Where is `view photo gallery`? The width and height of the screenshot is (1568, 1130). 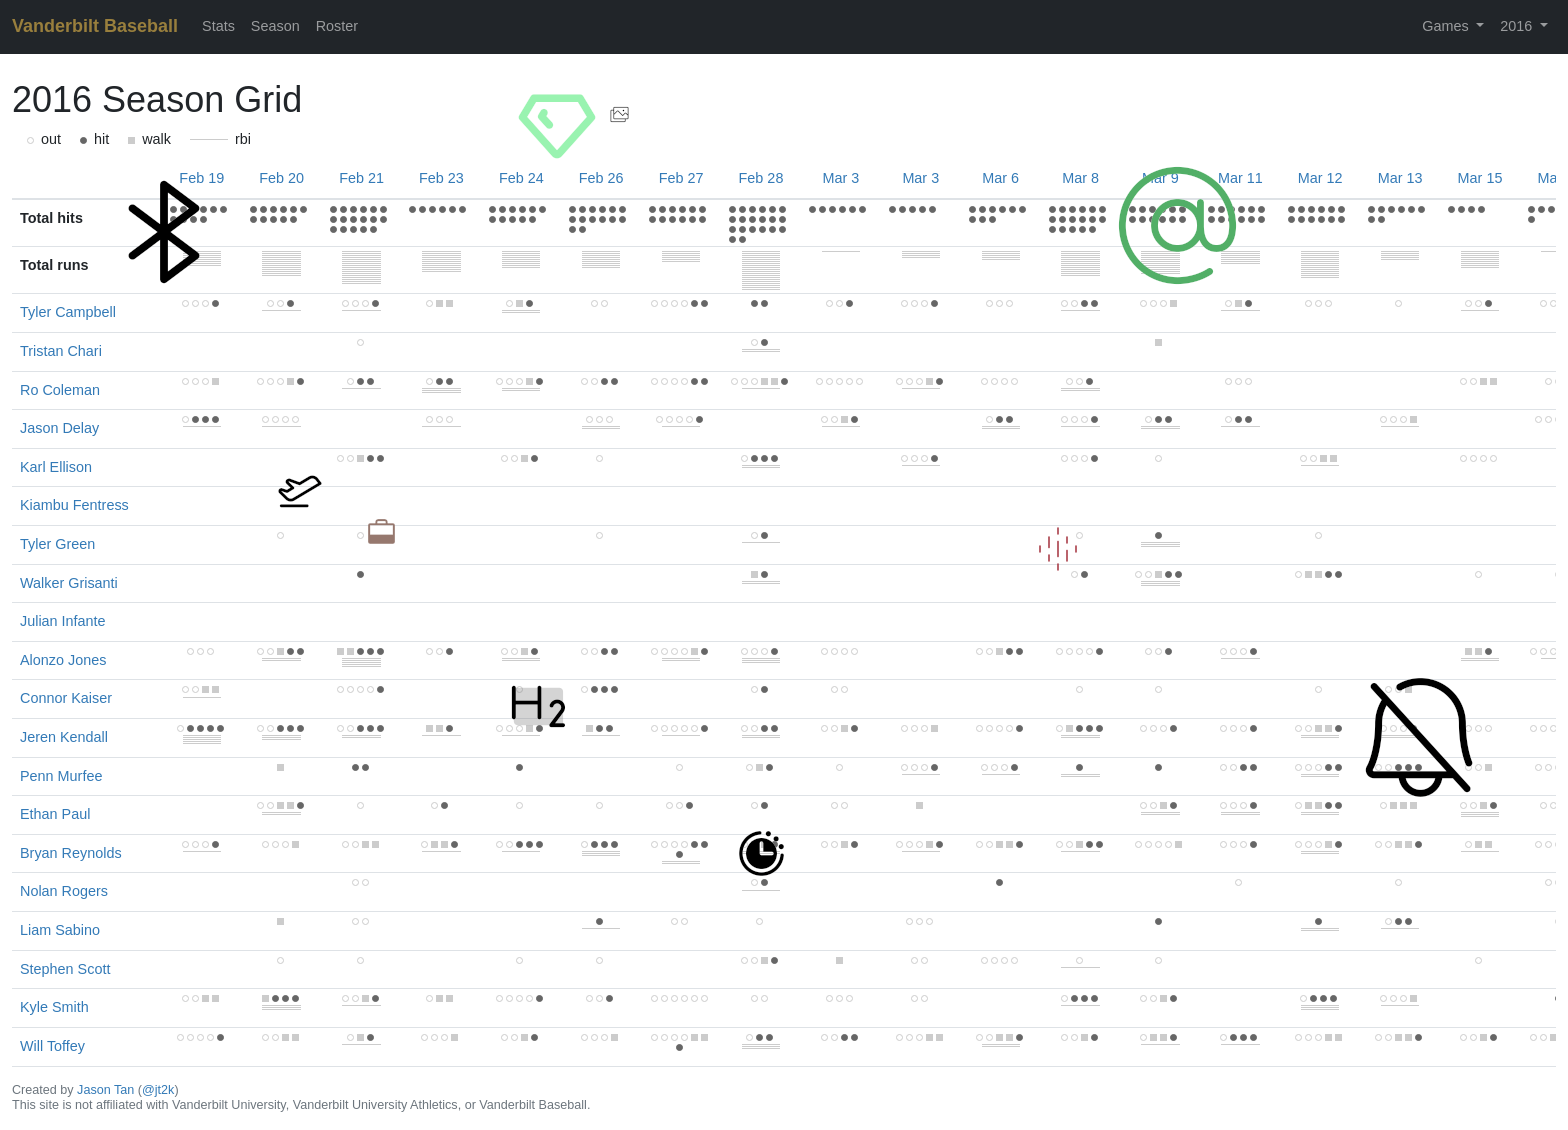 view photo gallery is located at coordinates (619, 114).